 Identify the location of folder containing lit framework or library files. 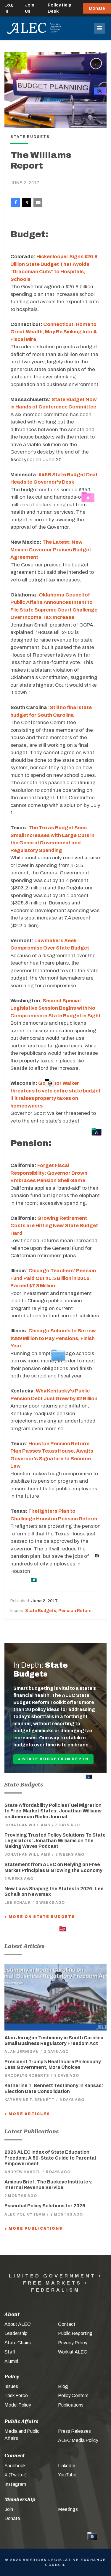
(89, 1776).